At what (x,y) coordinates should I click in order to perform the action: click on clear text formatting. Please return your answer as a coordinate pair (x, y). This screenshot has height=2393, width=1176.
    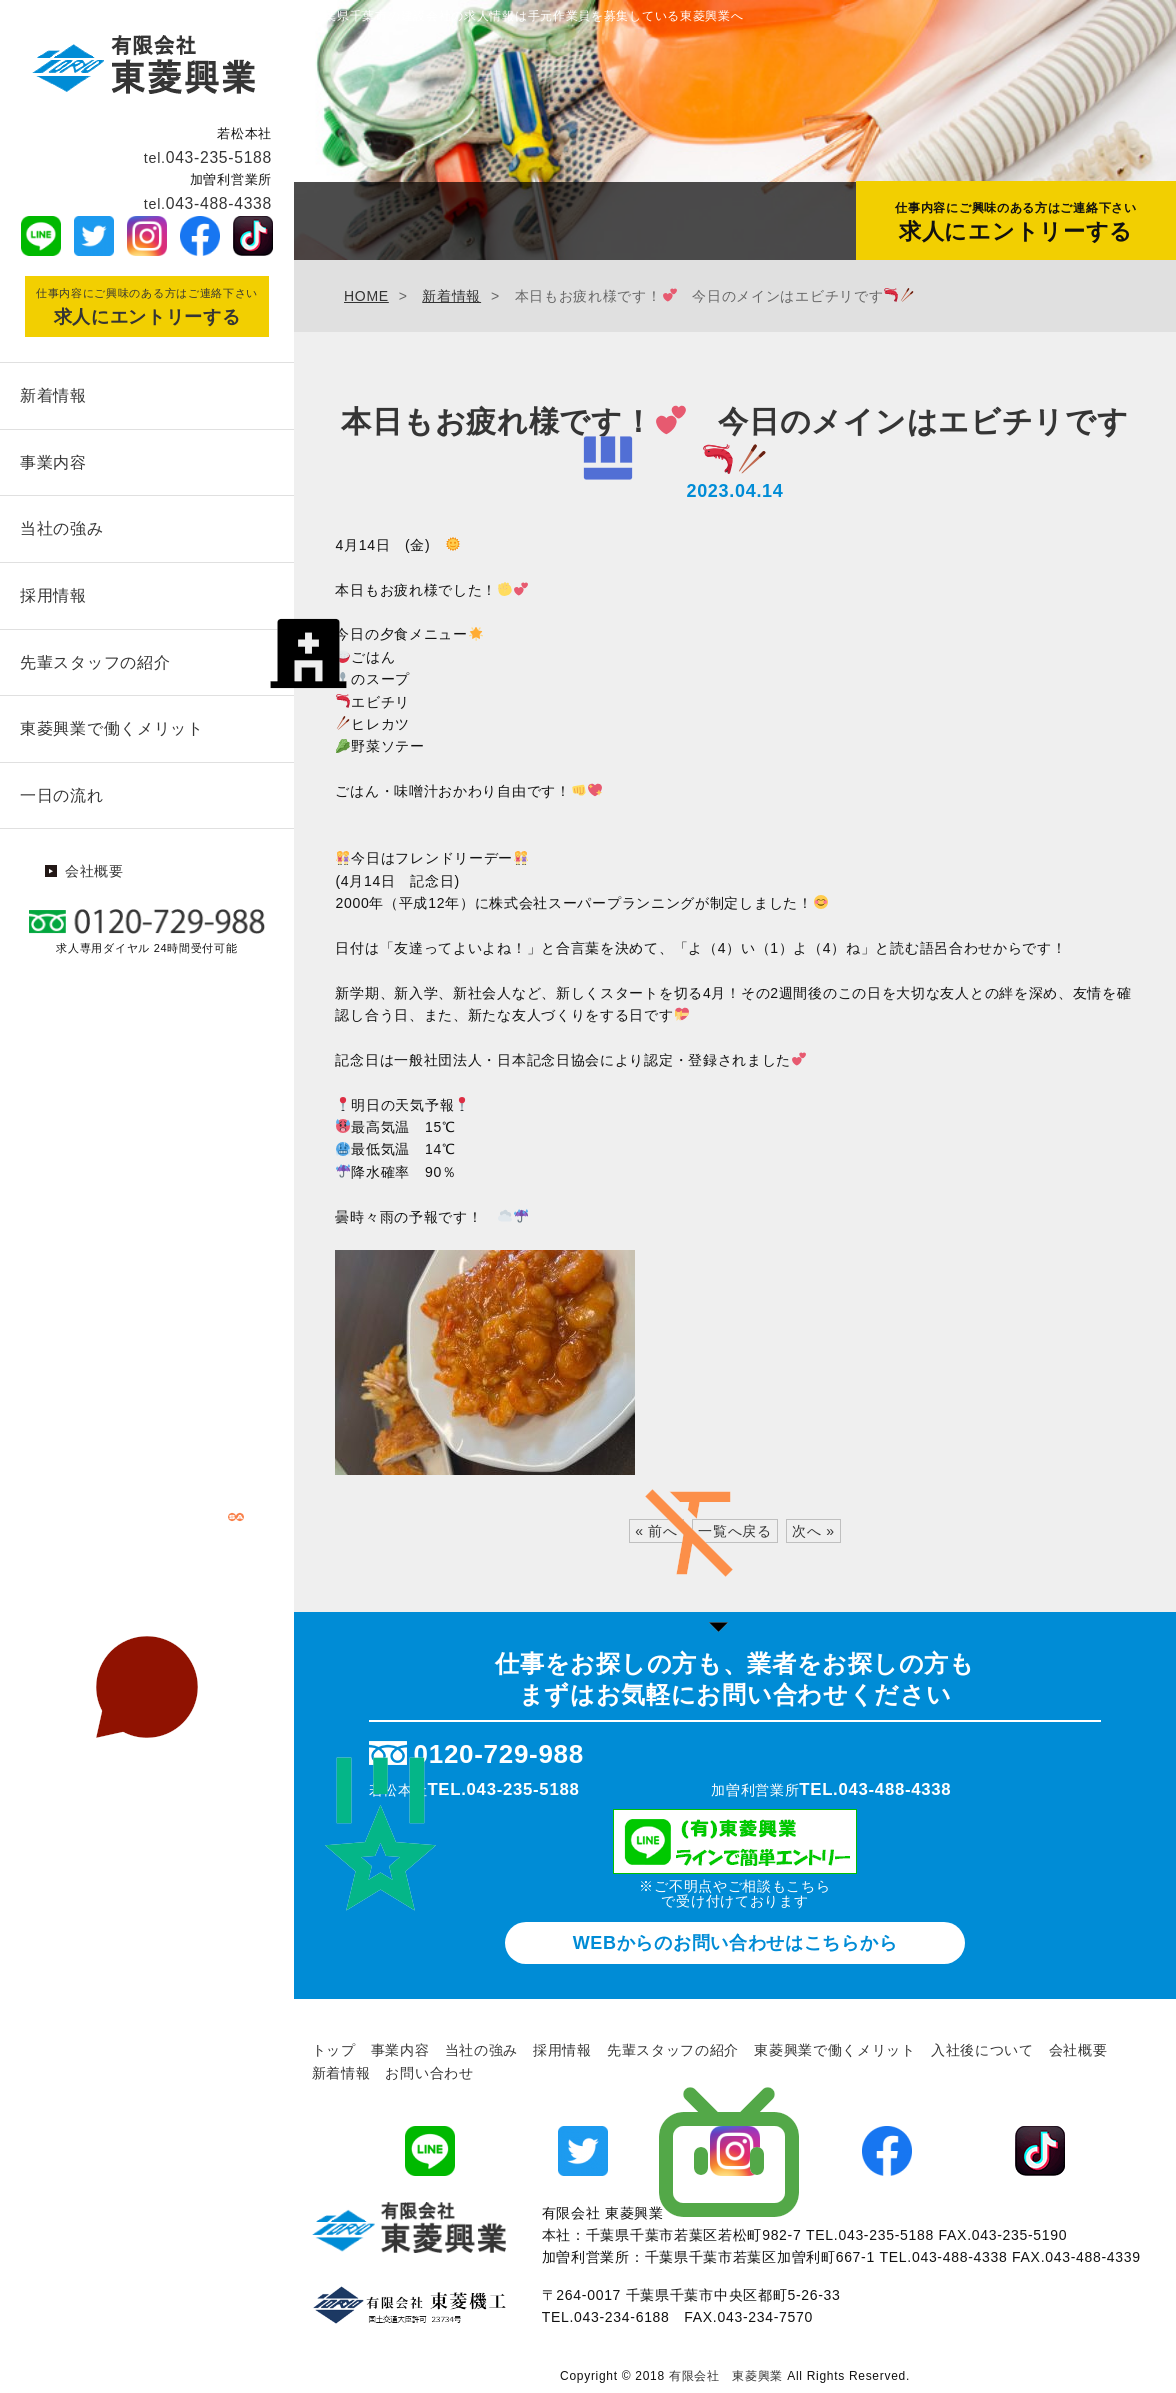
    Looking at the image, I should click on (689, 1533).